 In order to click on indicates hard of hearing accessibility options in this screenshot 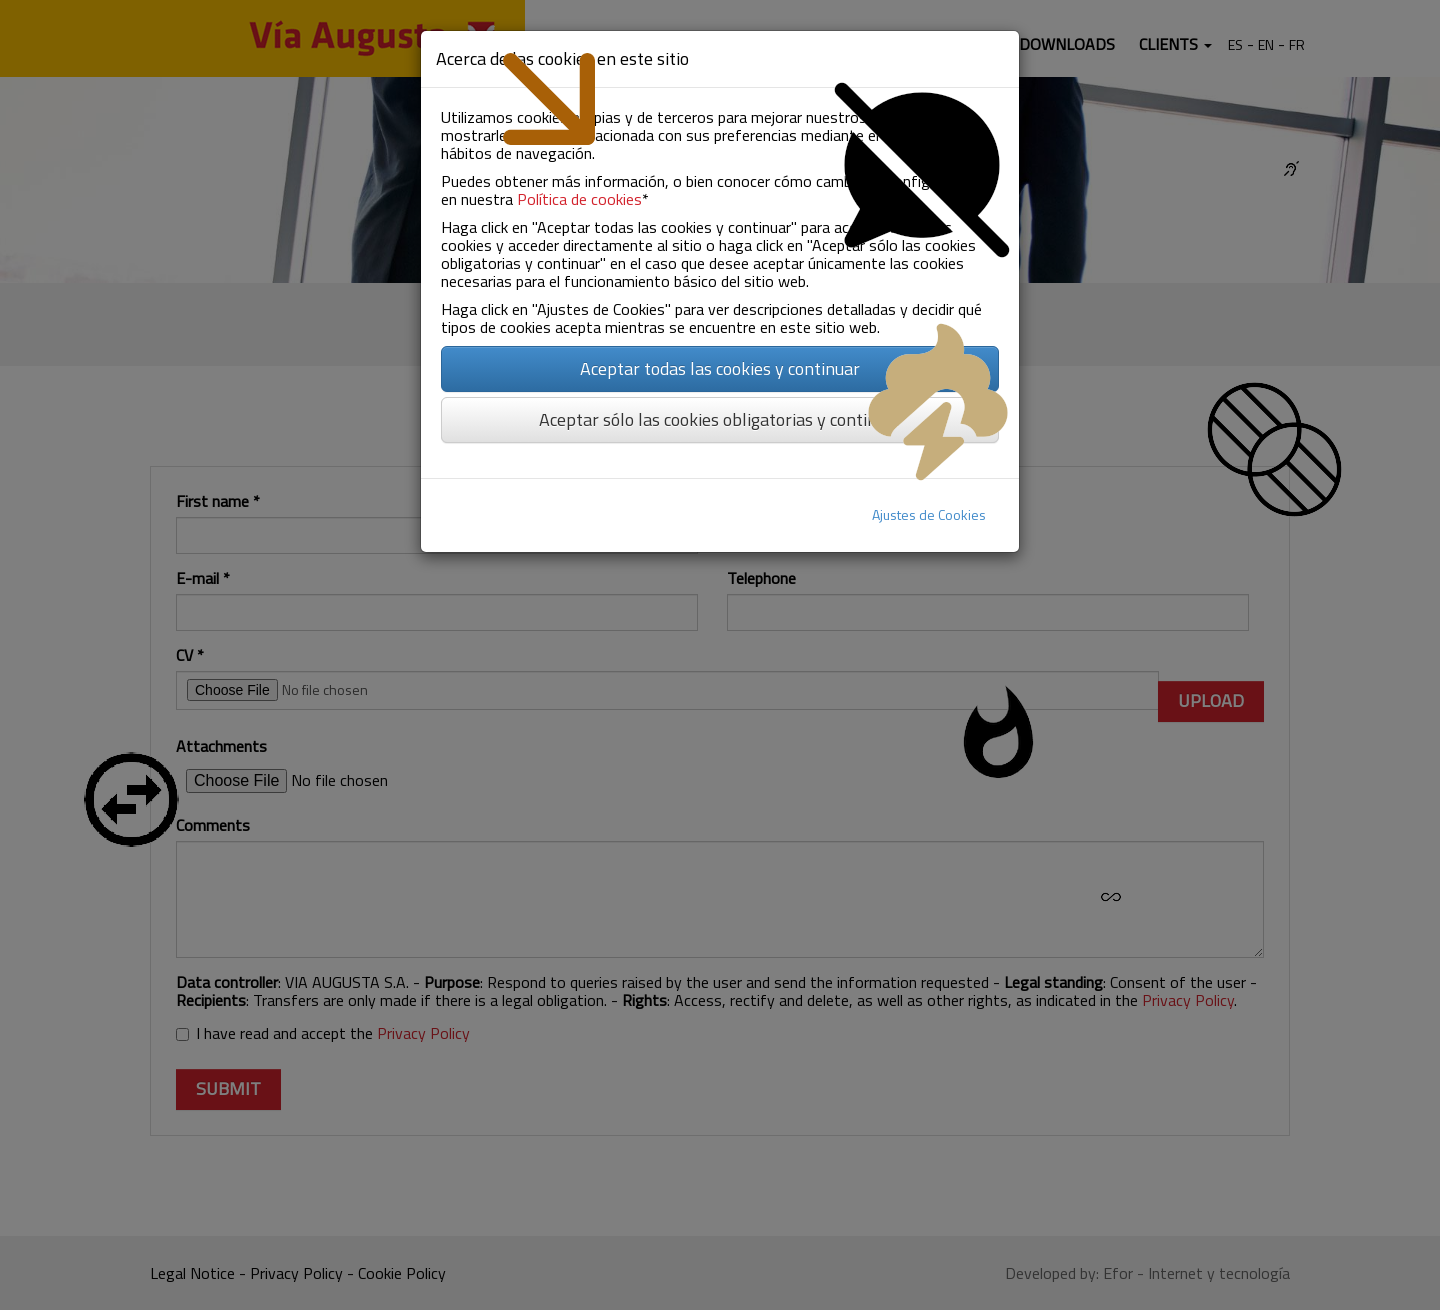, I will do `click(1291, 168)`.